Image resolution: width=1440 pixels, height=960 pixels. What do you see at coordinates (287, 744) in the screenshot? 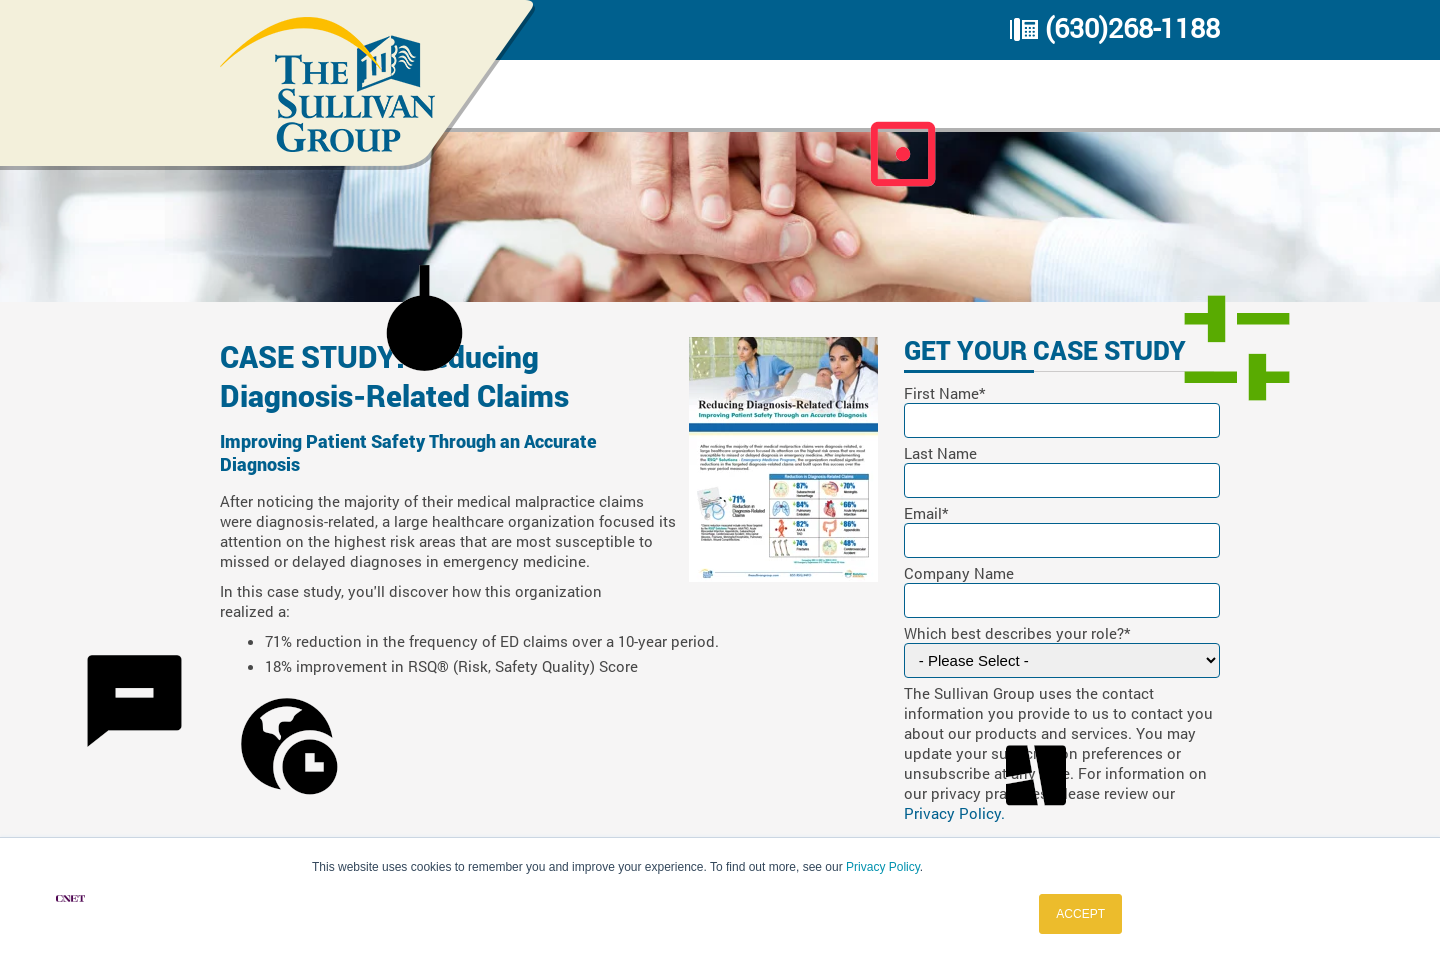
I see `view or set time zone settings` at bounding box center [287, 744].